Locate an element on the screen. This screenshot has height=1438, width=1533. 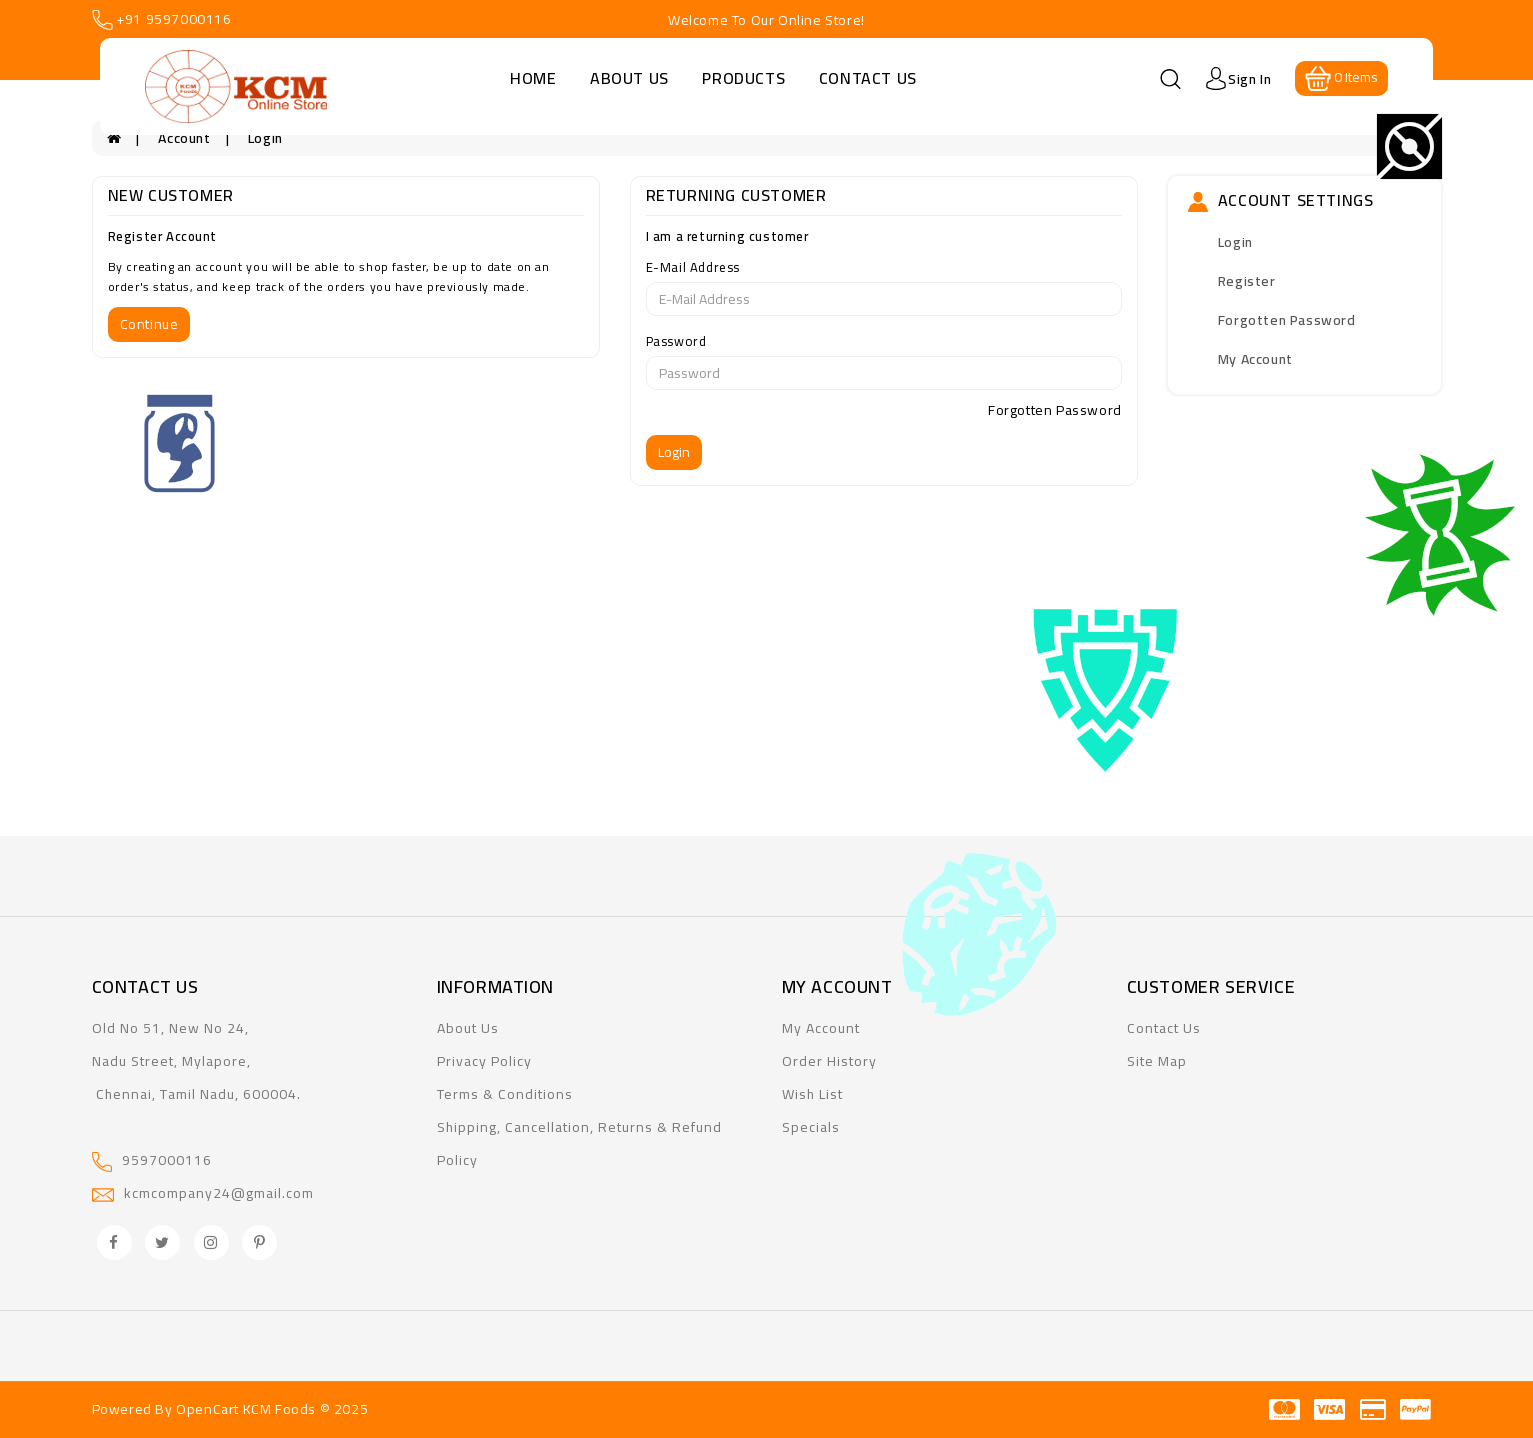
collect or capture a shadow creature is located at coordinates (179, 443).